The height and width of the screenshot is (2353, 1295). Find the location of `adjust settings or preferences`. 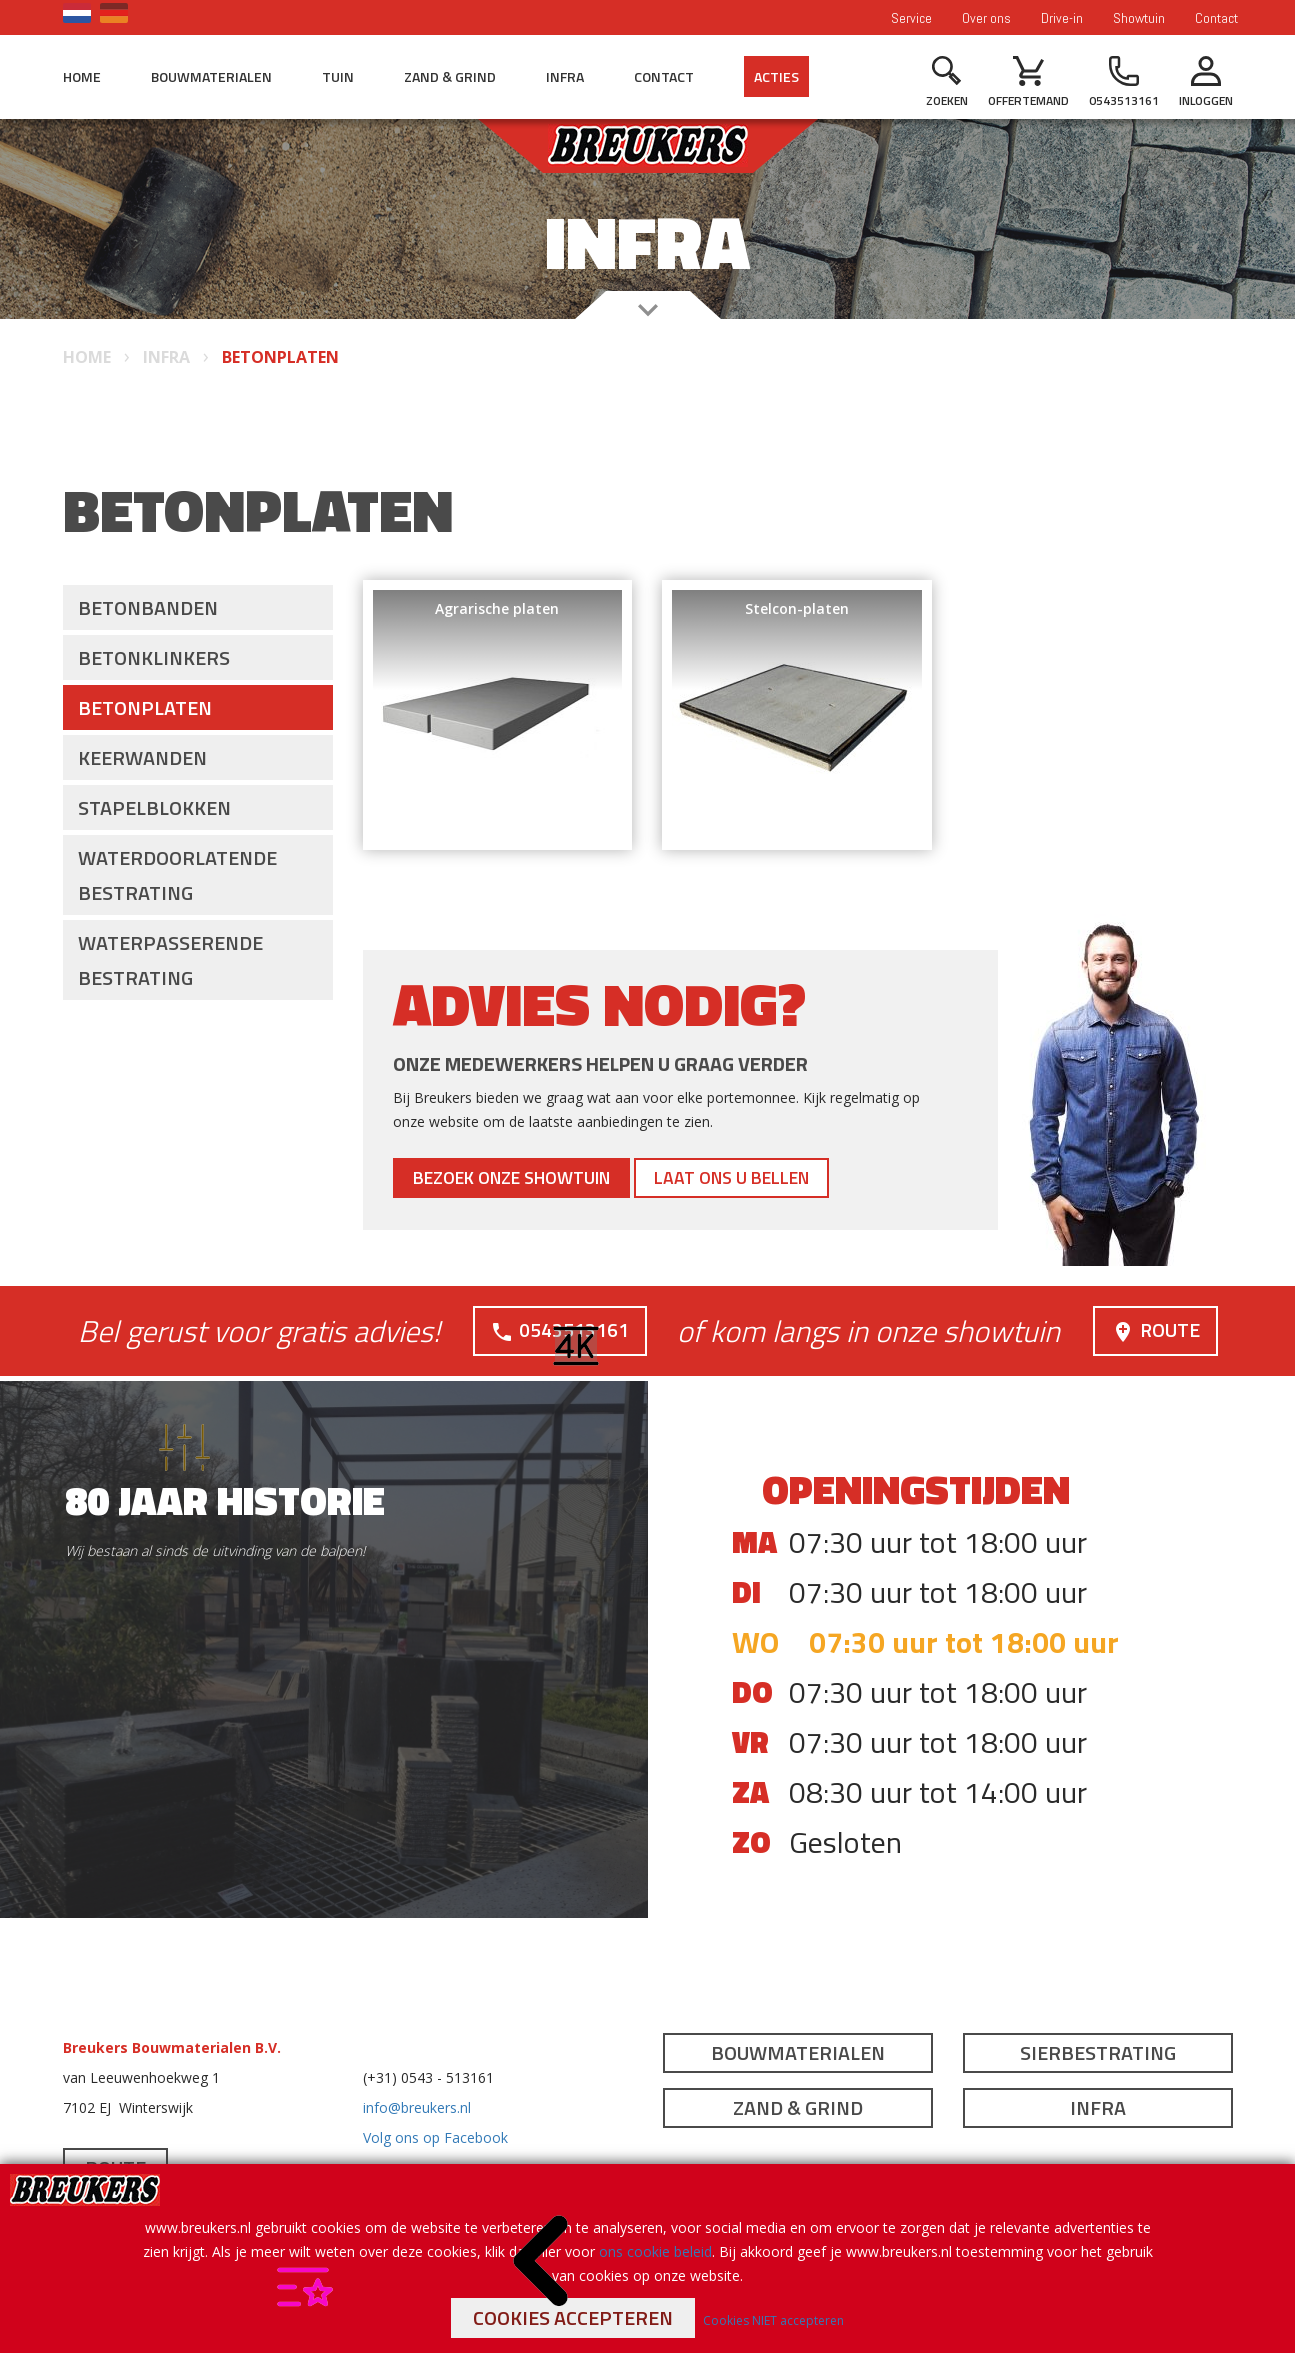

adjust settings or preferences is located at coordinates (184, 1447).